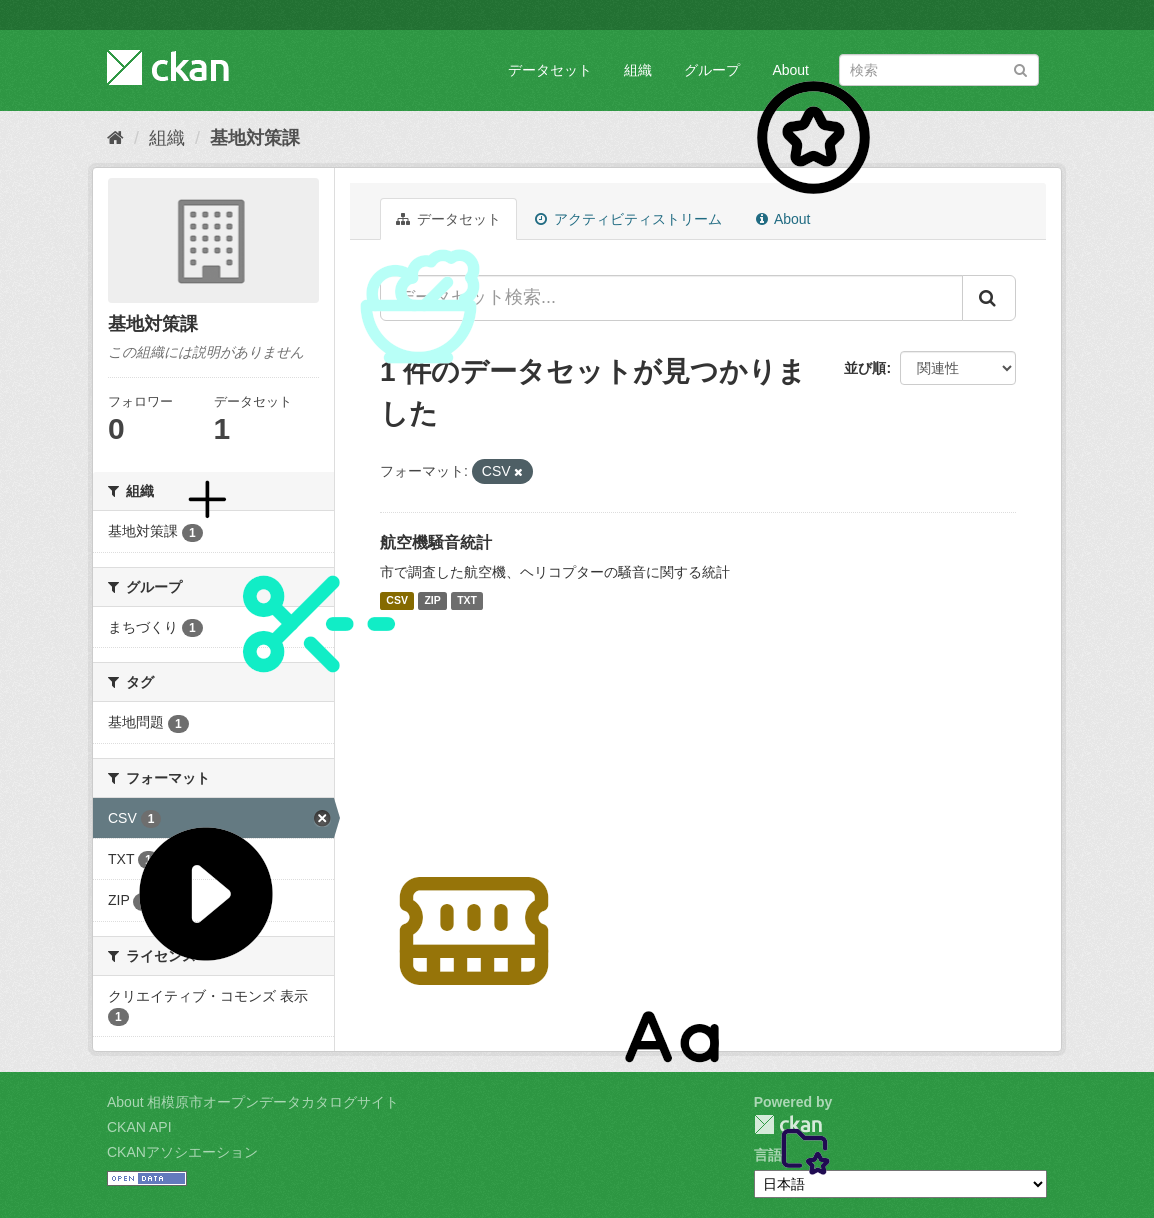 Image resolution: width=1154 pixels, height=1218 pixels. Describe the element at coordinates (804, 1149) in the screenshot. I see `access your favorite or starred folder` at that location.